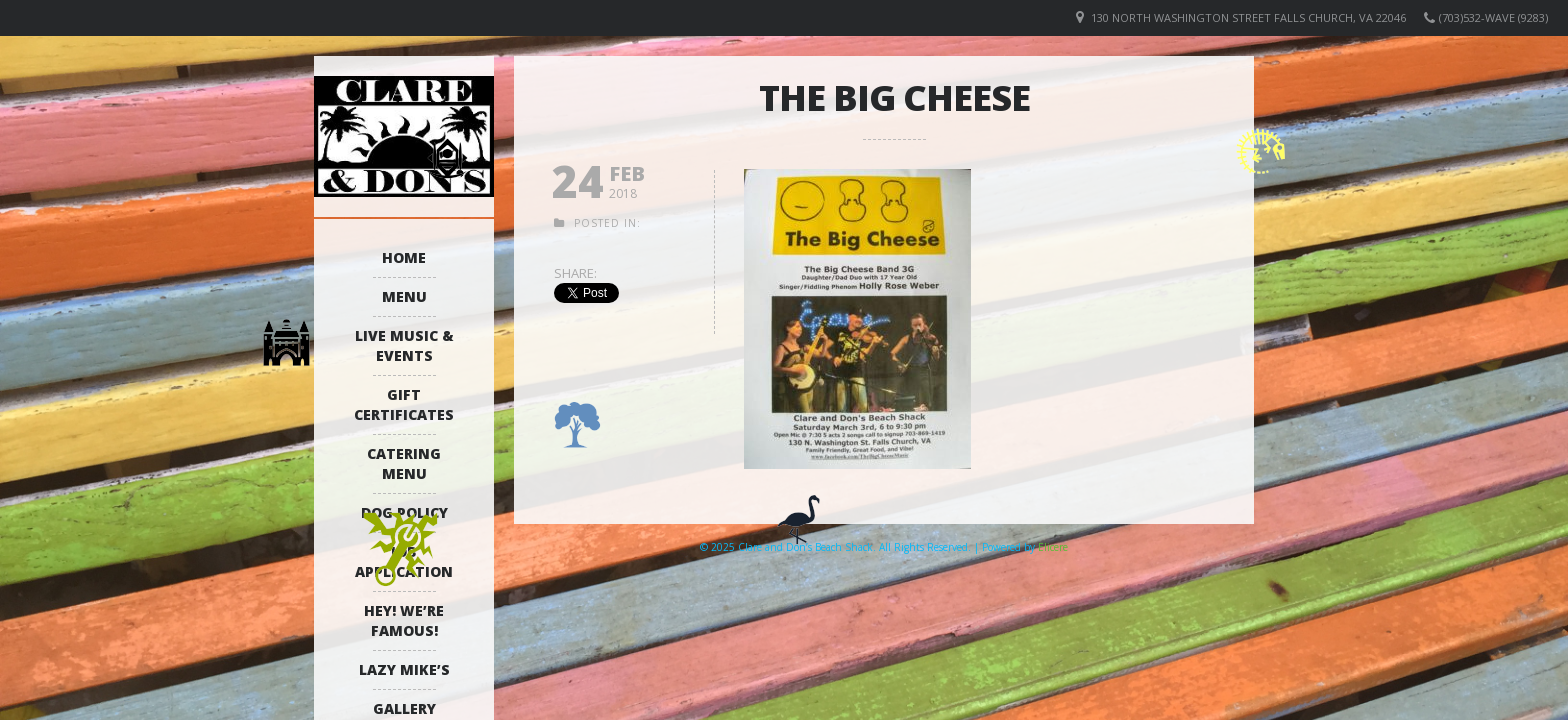  Describe the element at coordinates (400, 549) in the screenshot. I see `access quick repair or maintenance tools` at that location.